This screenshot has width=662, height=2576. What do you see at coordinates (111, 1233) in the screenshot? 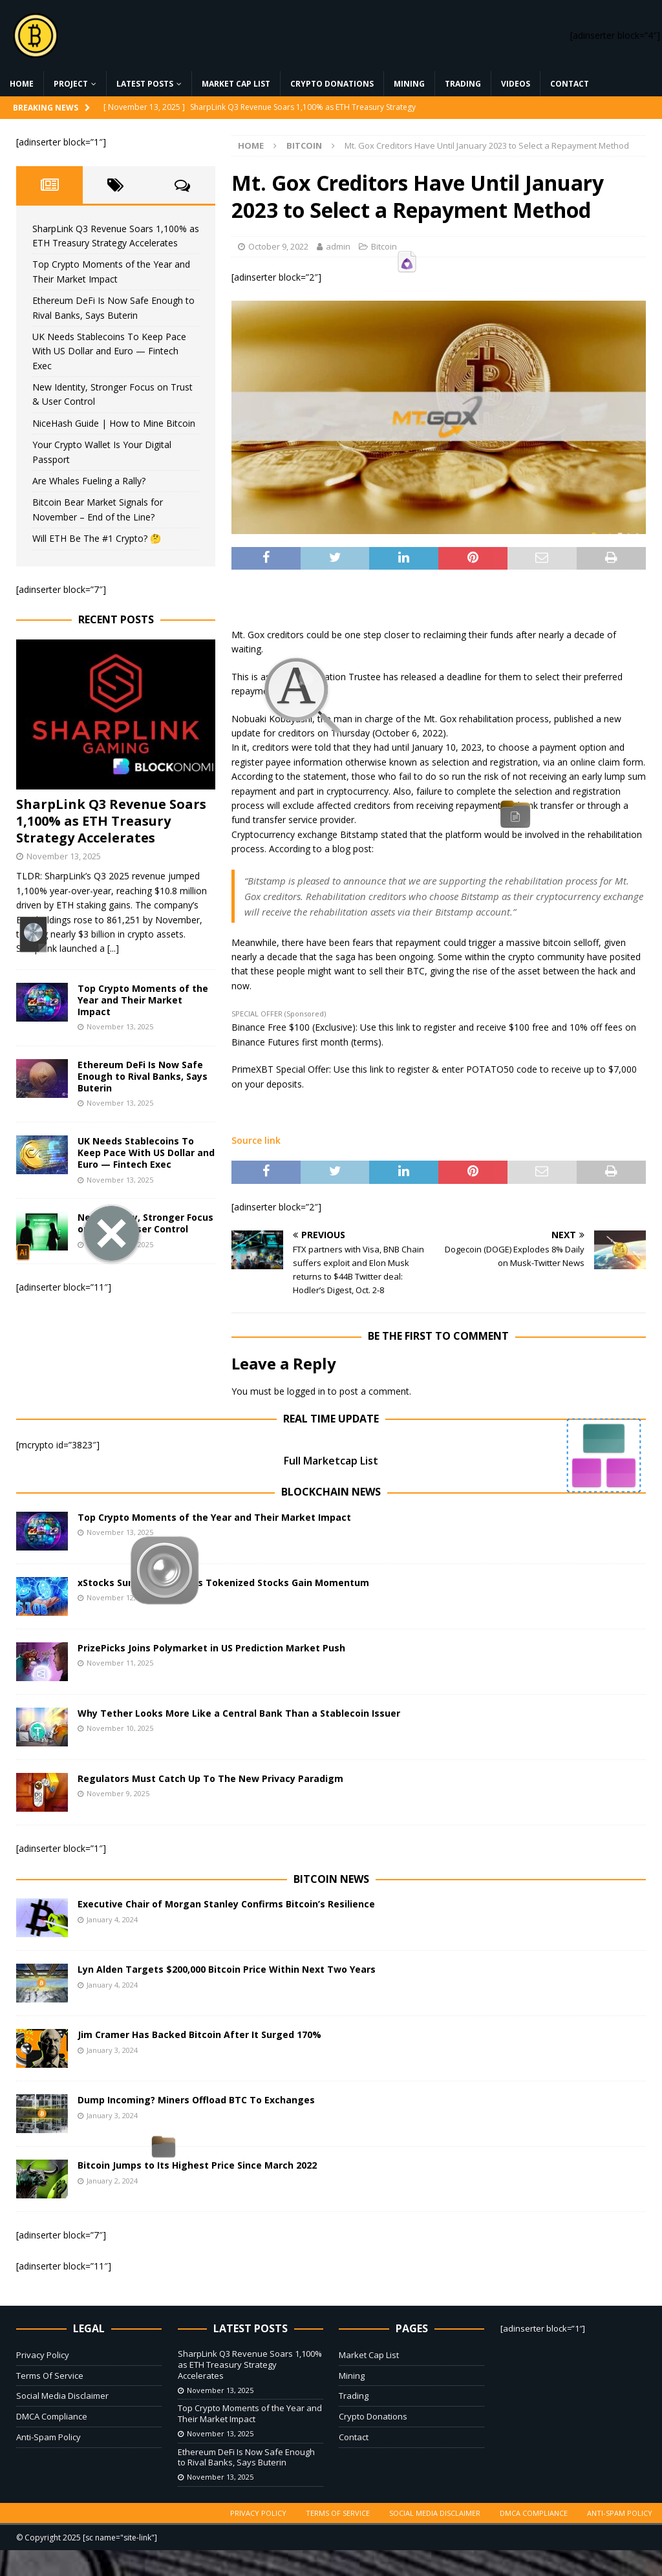
I see `indicates an unavailable or inaccessible item` at bounding box center [111, 1233].